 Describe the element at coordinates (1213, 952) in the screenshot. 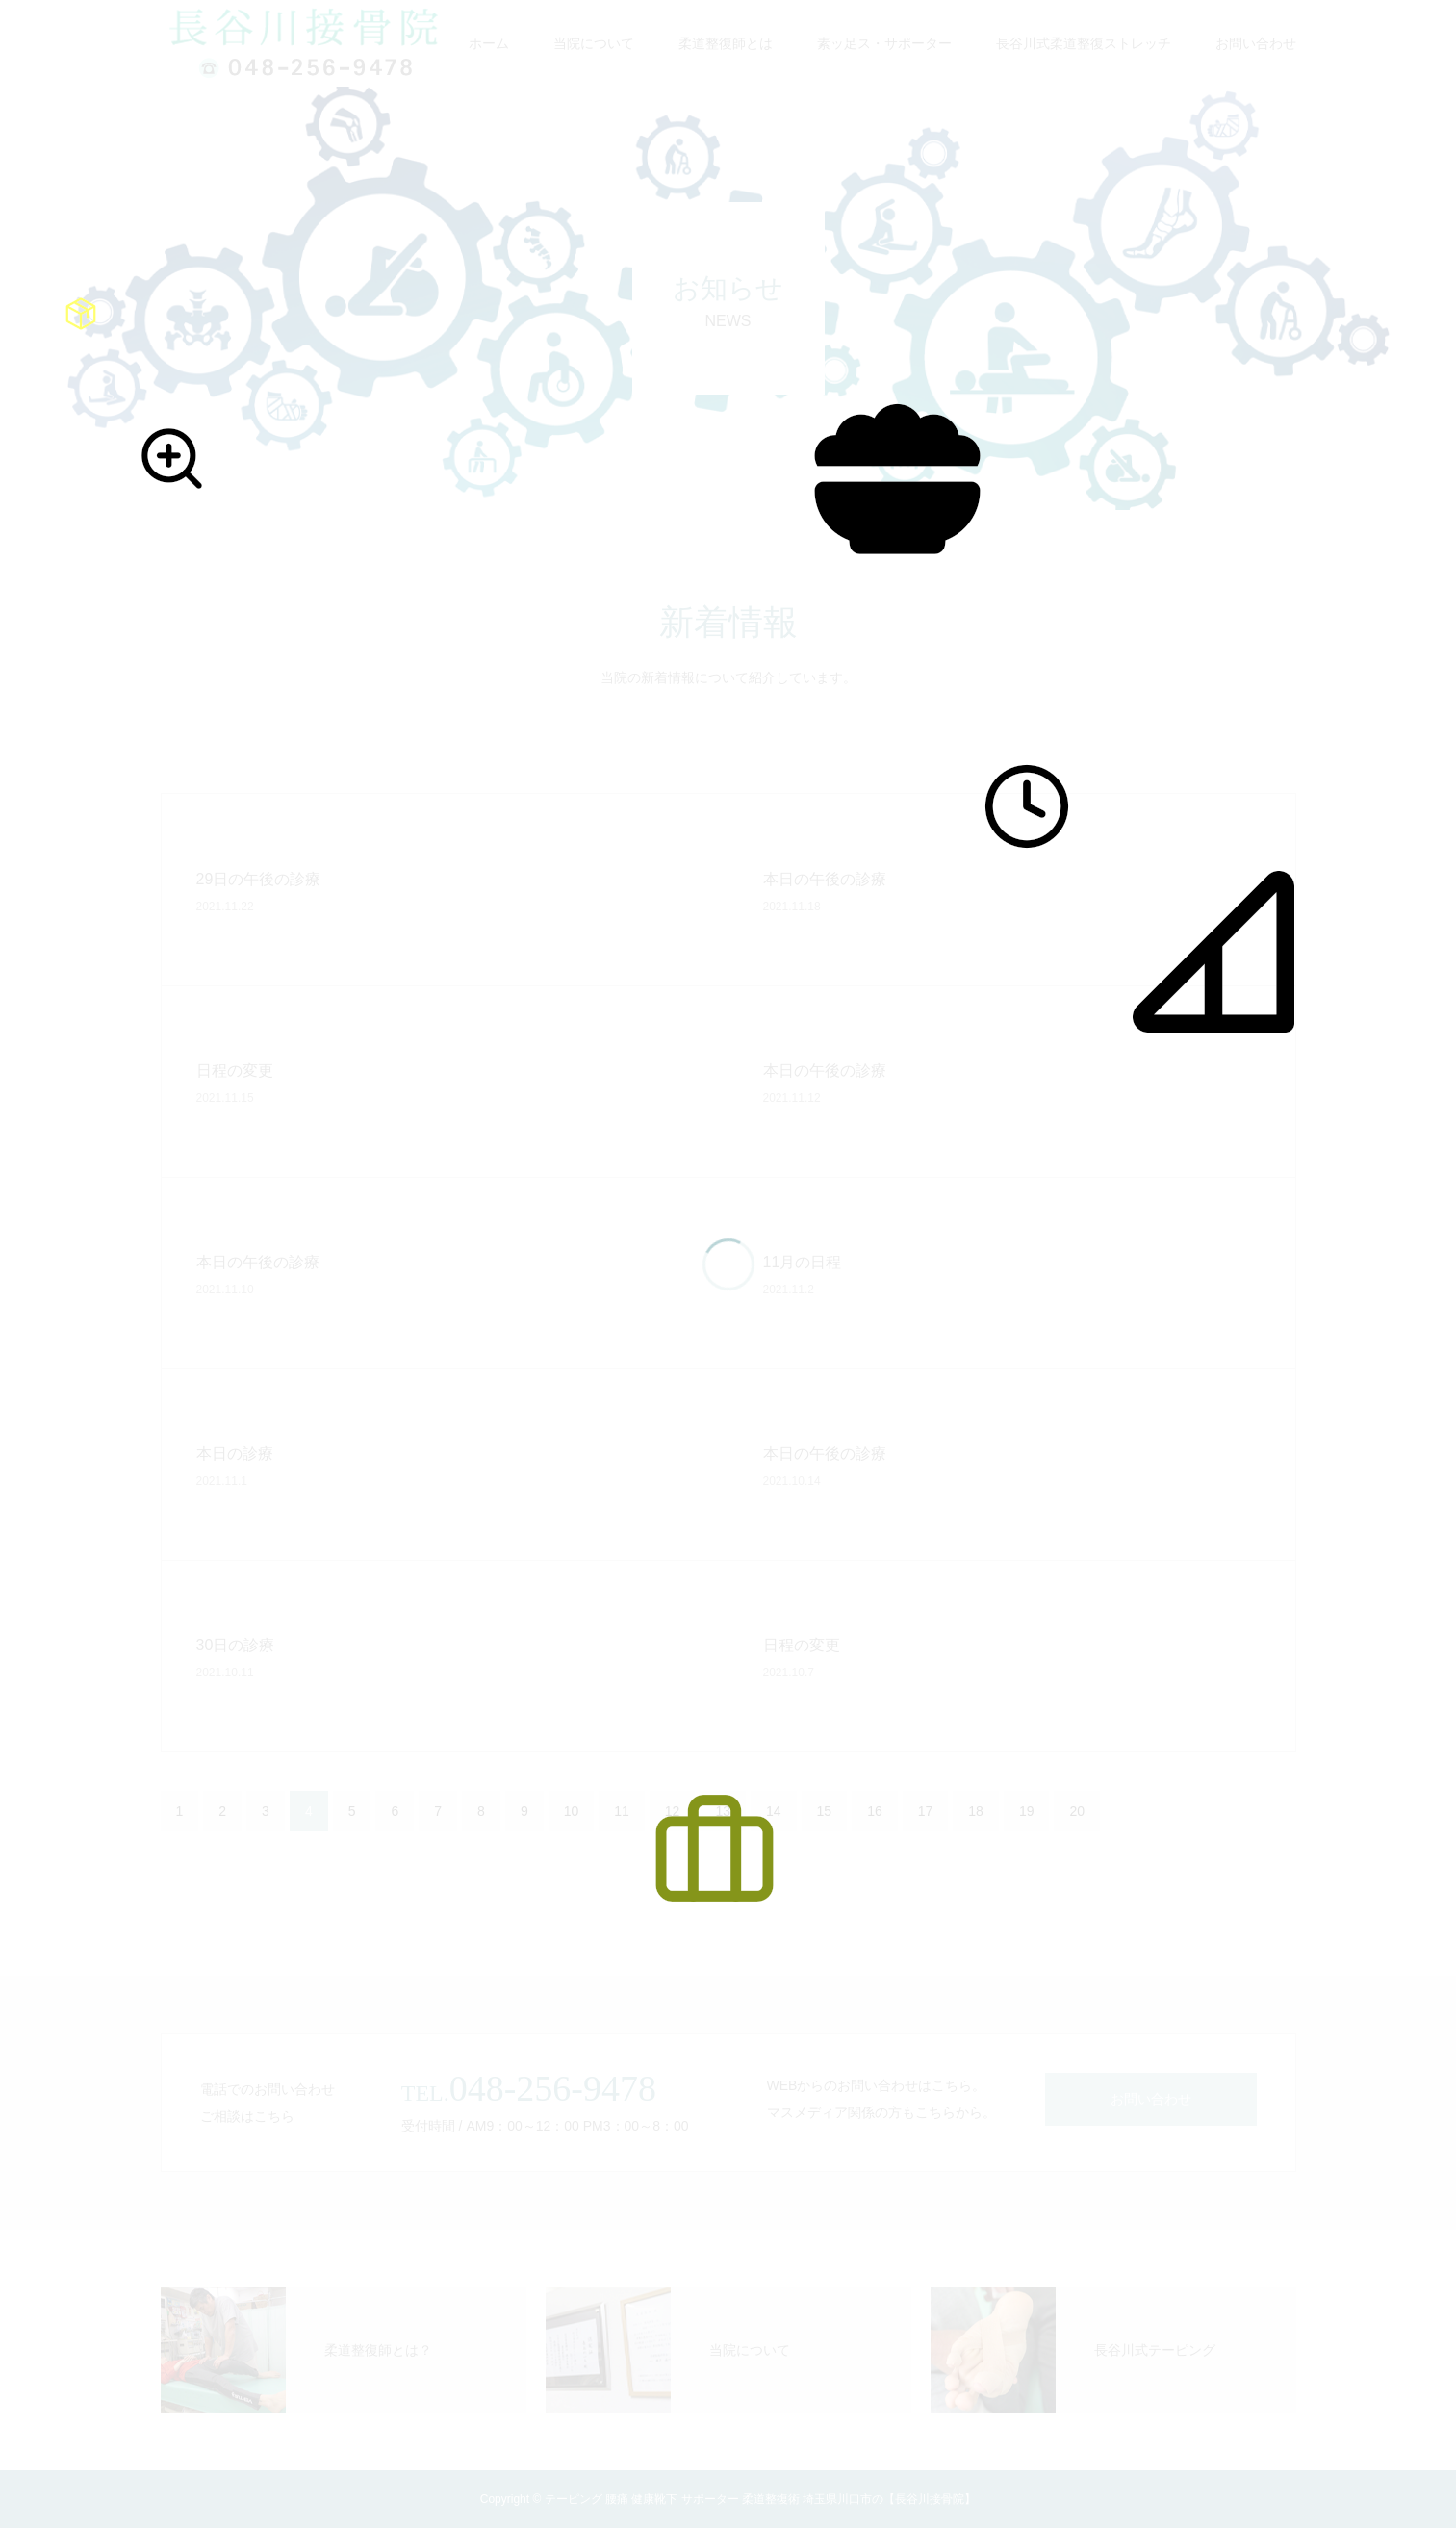

I see `indicates moderate cellular signal strength` at that location.